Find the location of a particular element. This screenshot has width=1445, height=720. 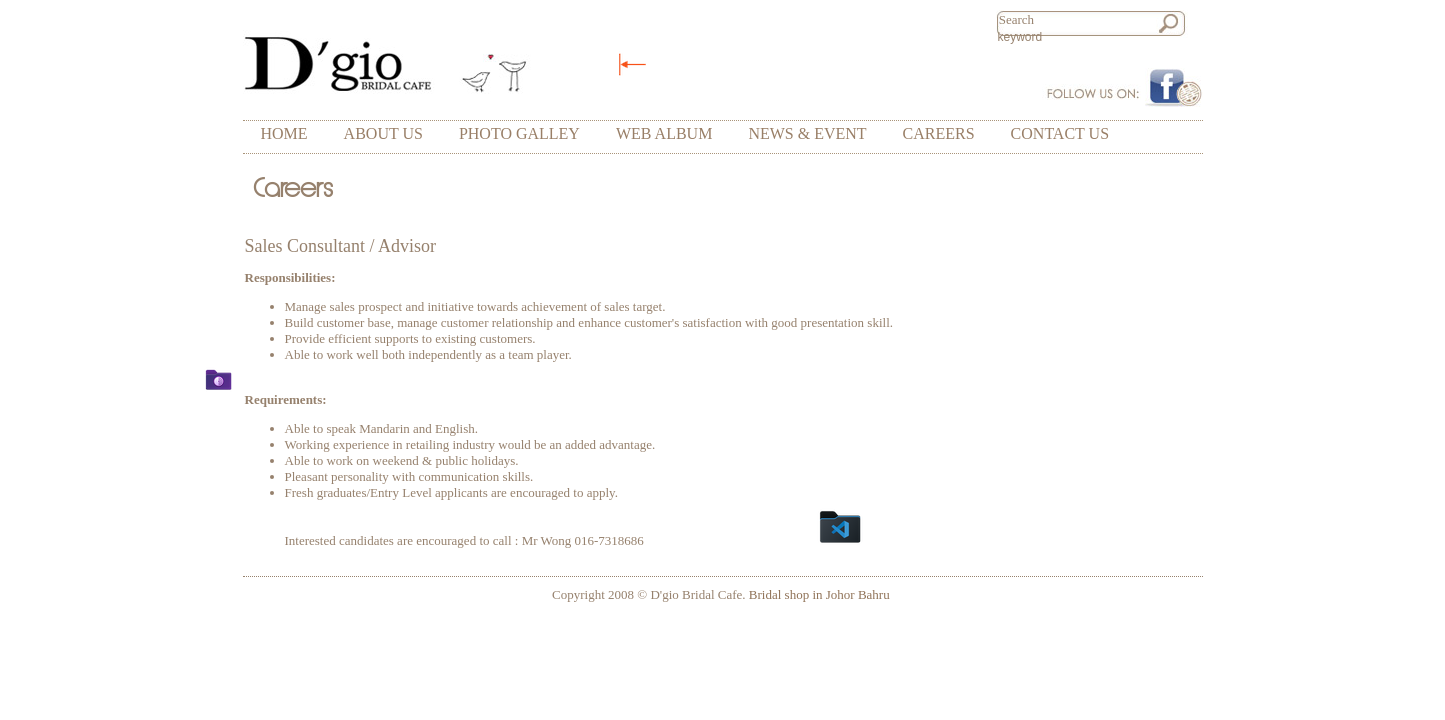

folder containing tor browser files is located at coordinates (218, 380).